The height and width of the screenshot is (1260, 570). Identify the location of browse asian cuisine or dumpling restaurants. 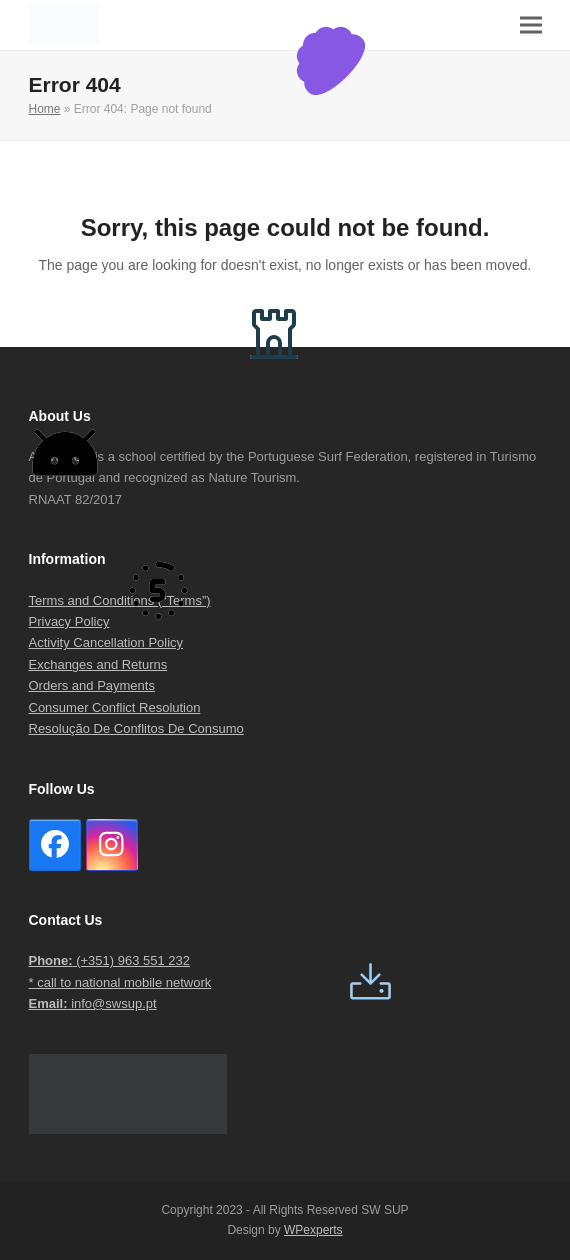
(331, 61).